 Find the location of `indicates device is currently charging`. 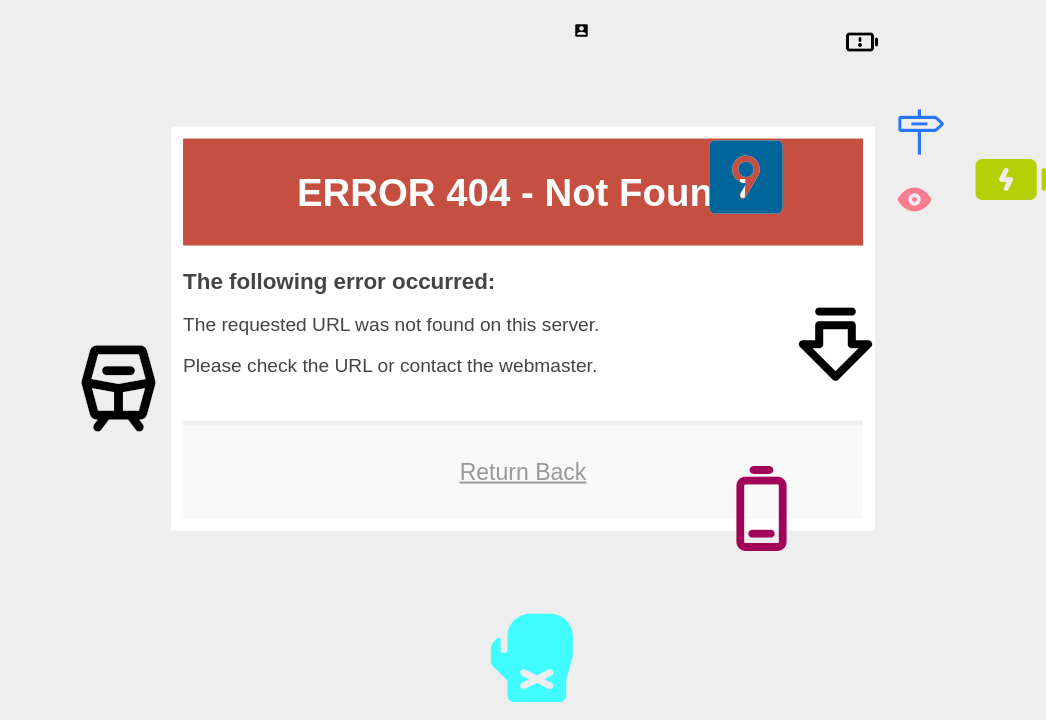

indicates device is currently charging is located at coordinates (1009, 179).